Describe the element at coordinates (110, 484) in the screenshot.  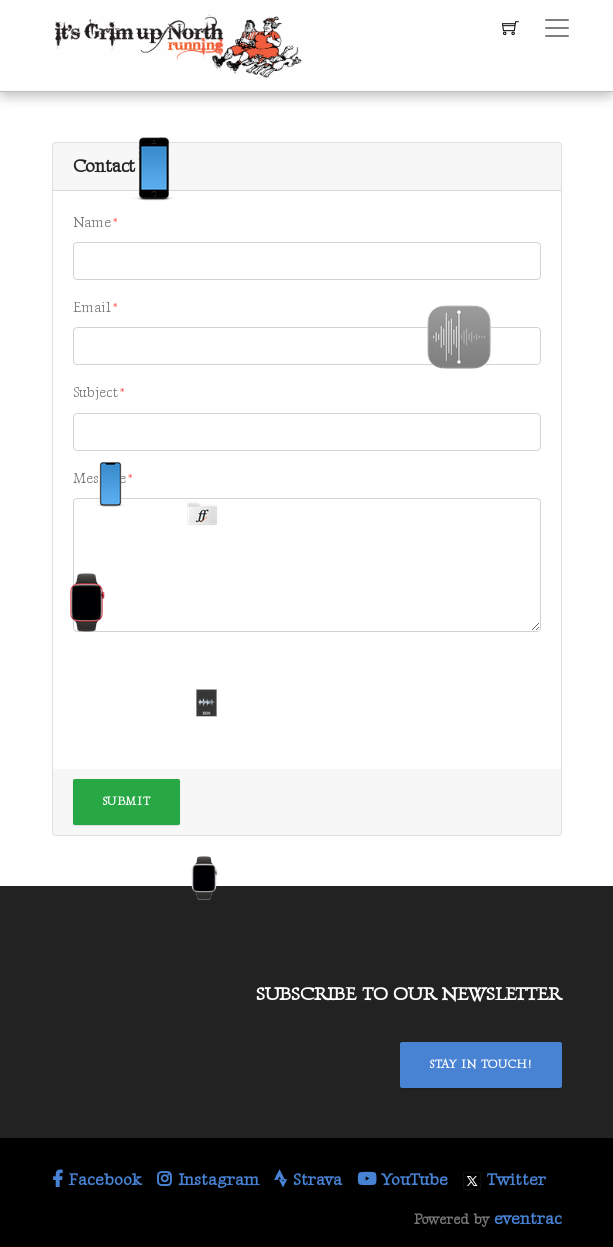
I see `iPhone XS Max device icon` at that location.